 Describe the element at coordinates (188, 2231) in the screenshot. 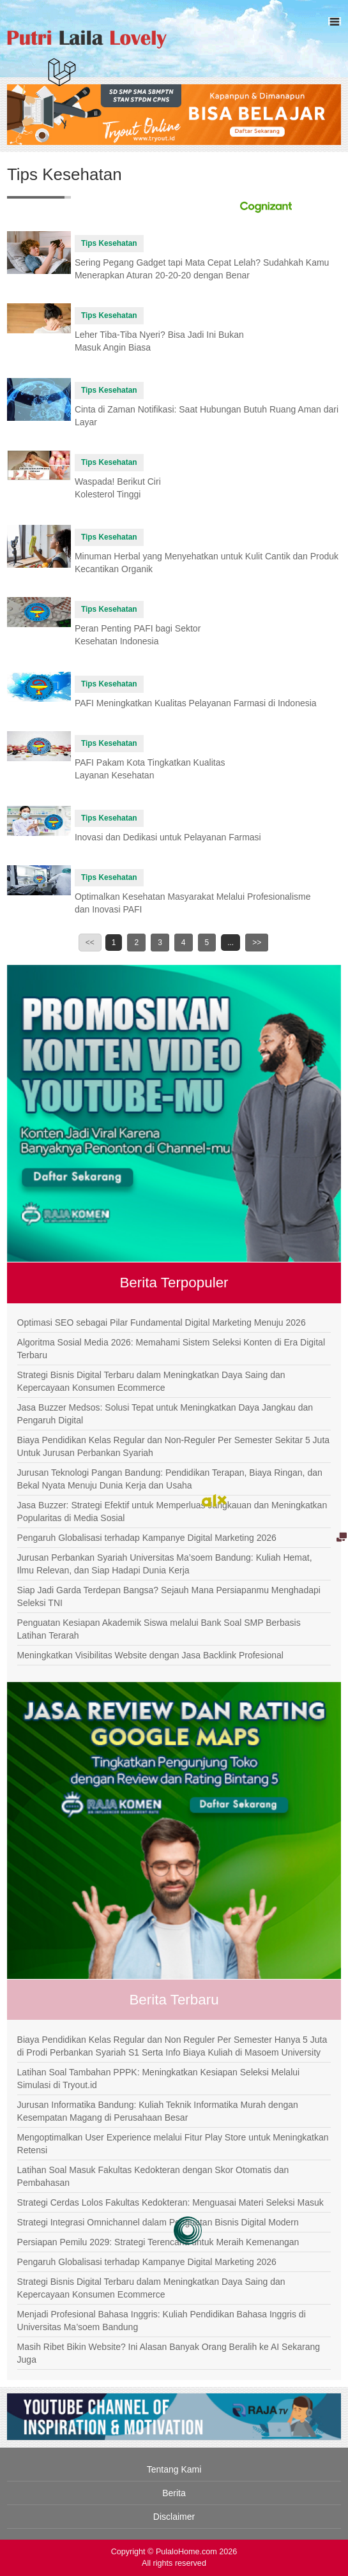

I see `open the Loop app` at that location.